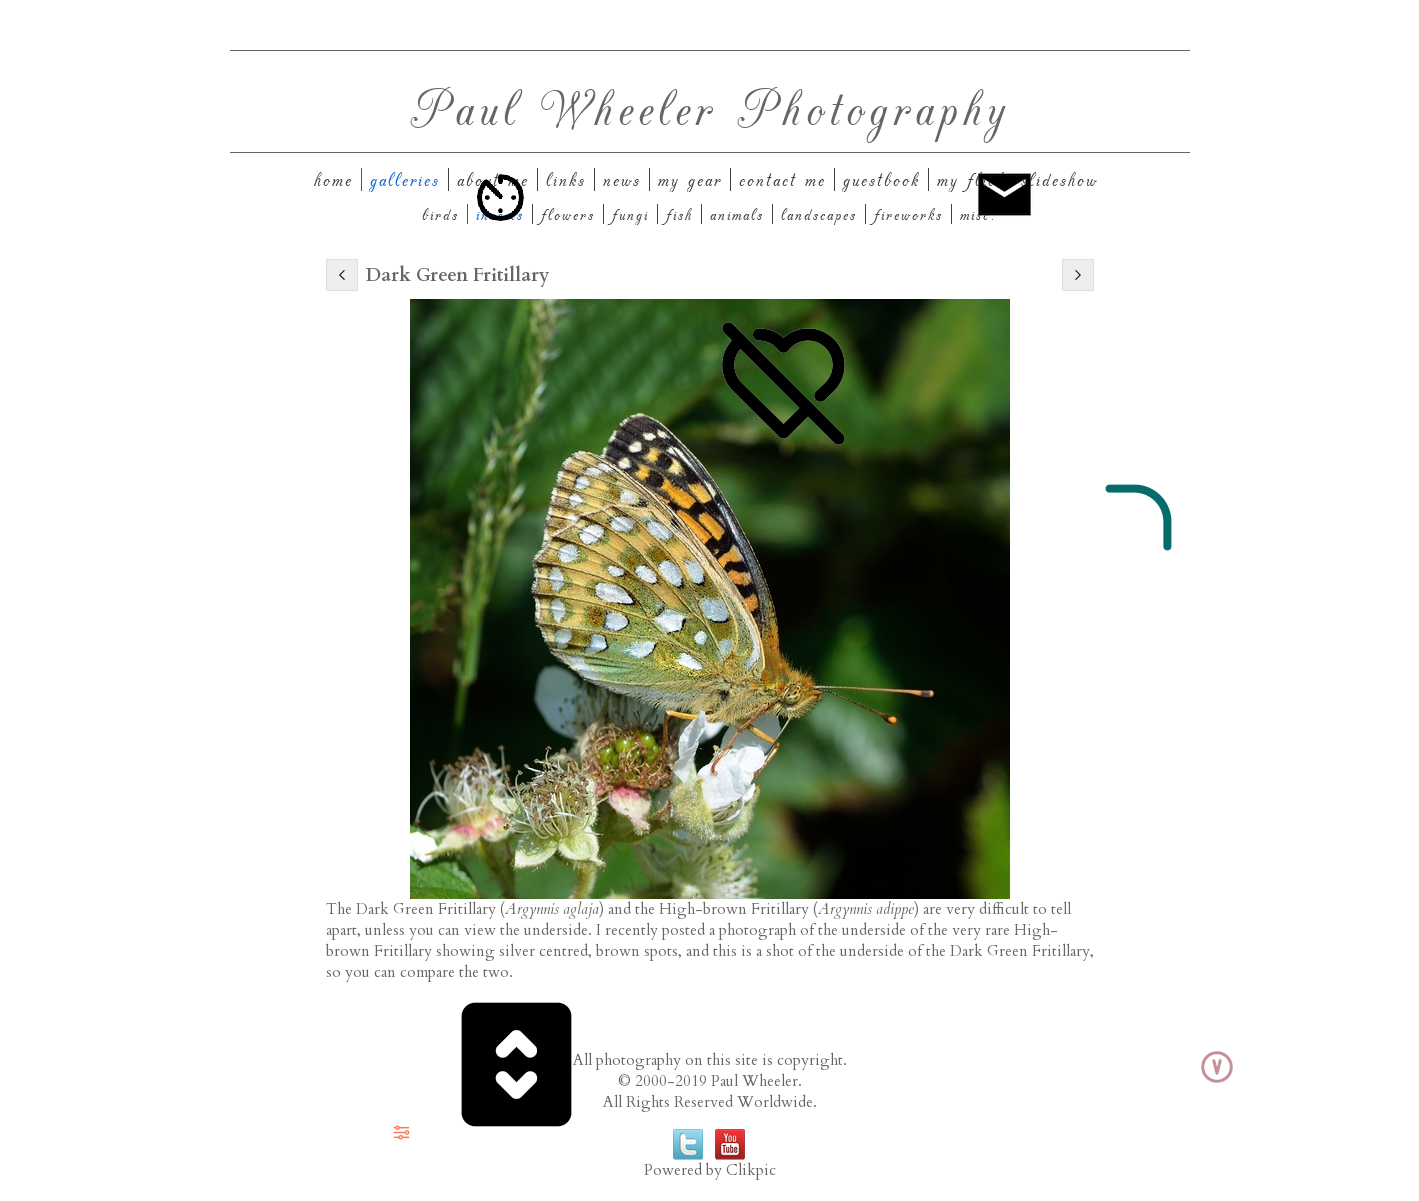 Image resolution: width=1419 pixels, height=1201 pixels. What do you see at coordinates (516, 1064) in the screenshot?
I see `access elevator controls or floor selection` at bounding box center [516, 1064].